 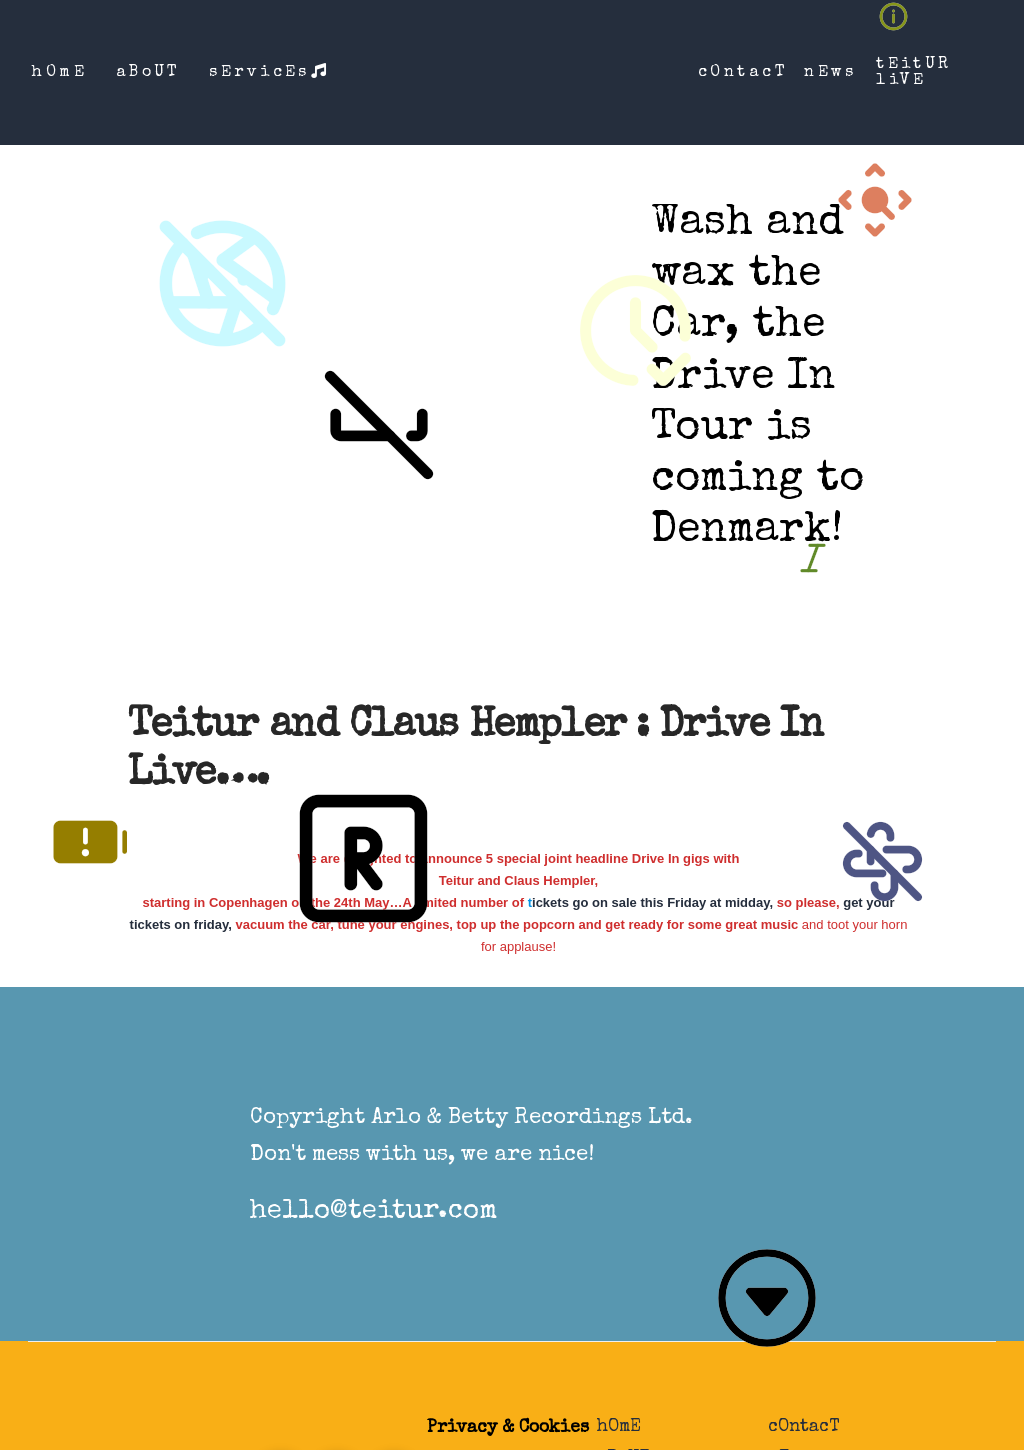 I want to click on api connection disabled, so click(x=882, y=861).